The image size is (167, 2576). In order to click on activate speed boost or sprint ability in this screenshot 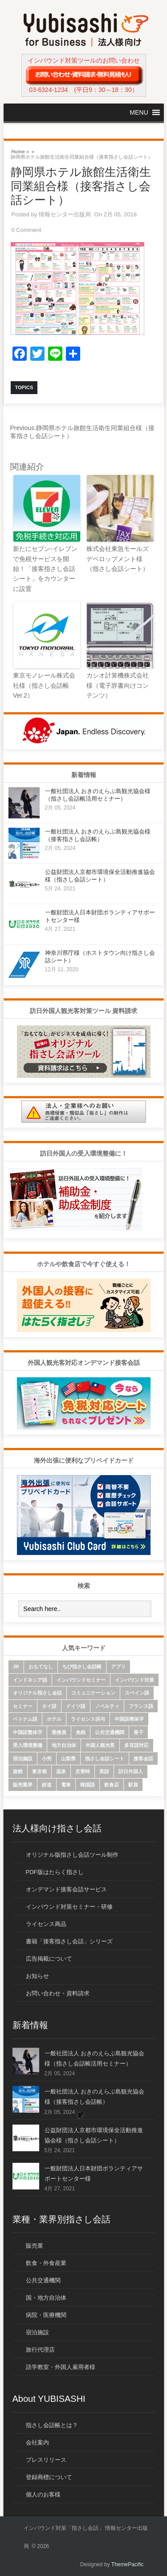, I will do `click(81, 2115)`.